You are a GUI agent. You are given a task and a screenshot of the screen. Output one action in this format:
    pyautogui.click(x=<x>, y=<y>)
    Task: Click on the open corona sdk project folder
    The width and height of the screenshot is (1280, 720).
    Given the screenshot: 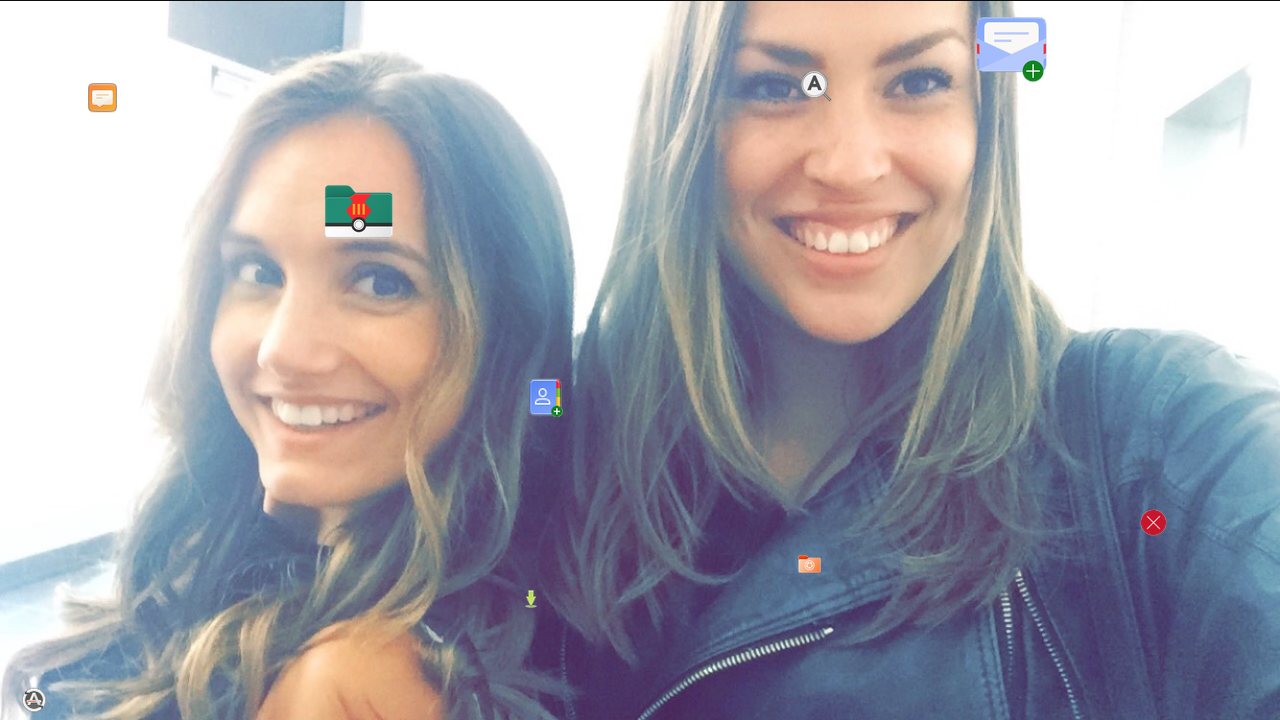 What is the action you would take?
    pyautogui.click(x=809, y=564)
    